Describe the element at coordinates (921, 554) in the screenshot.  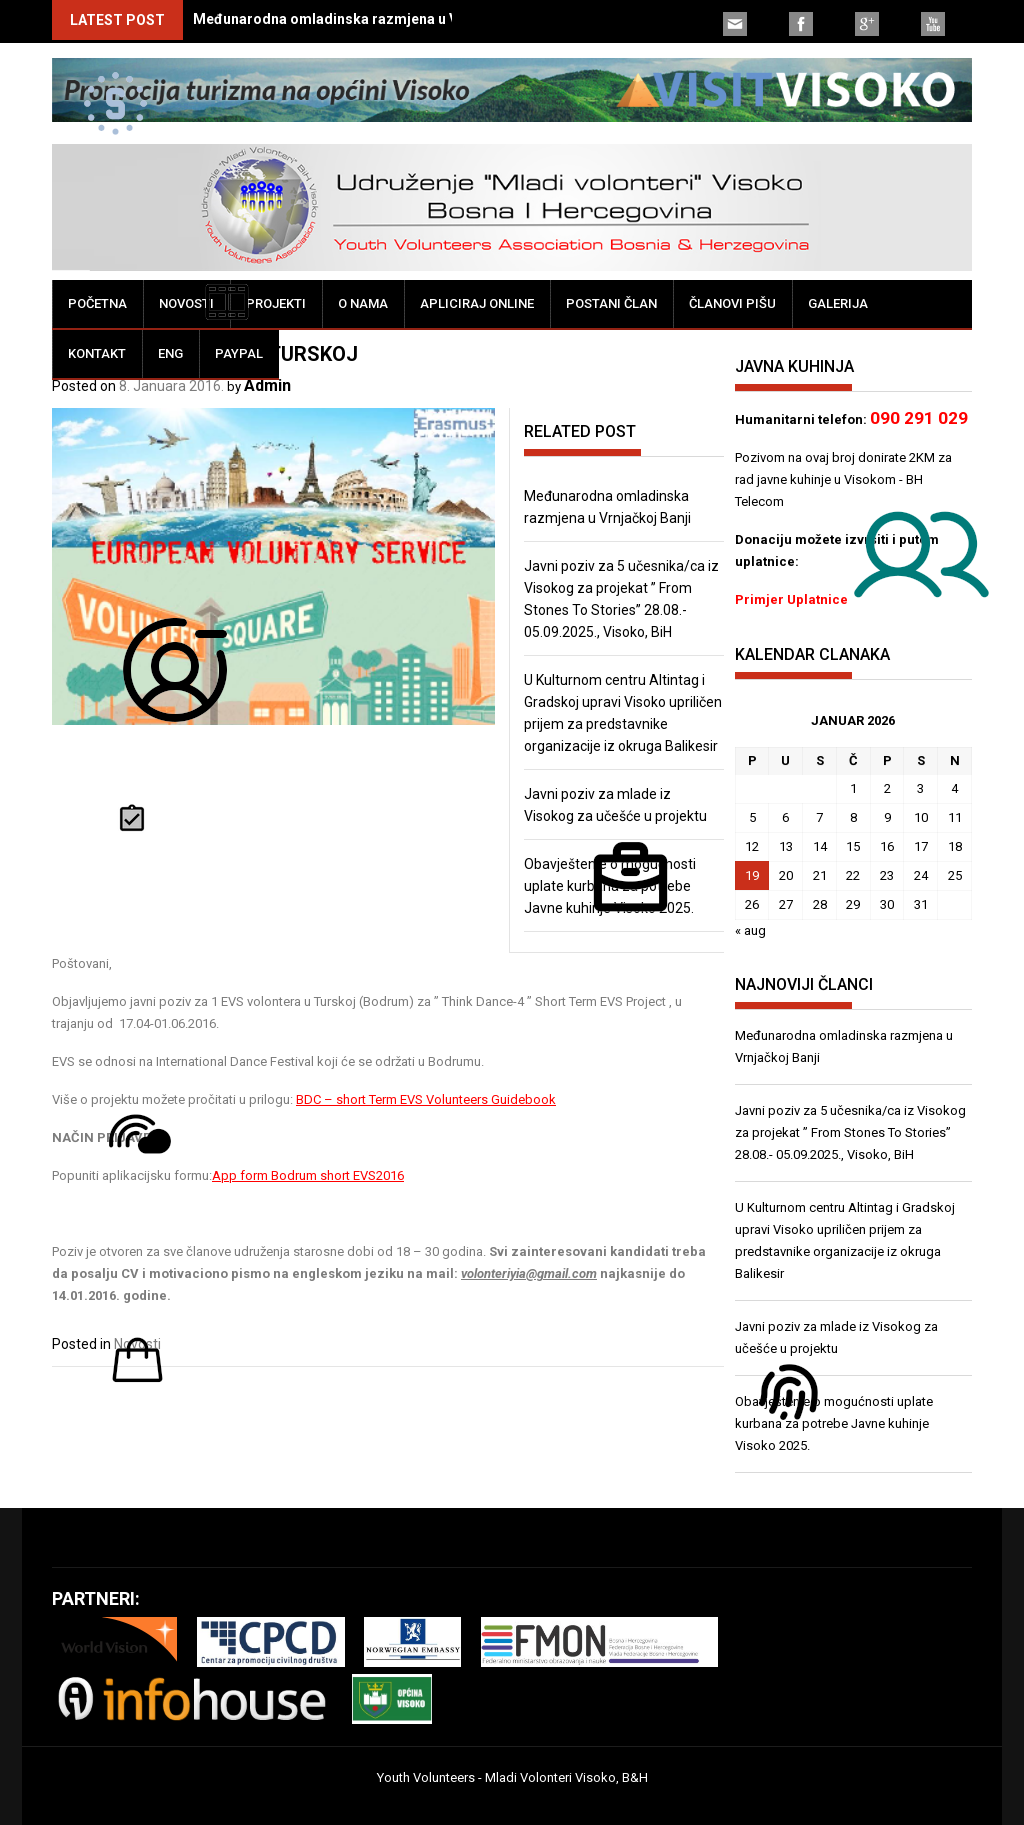
I see `view all users or team members` at that location.